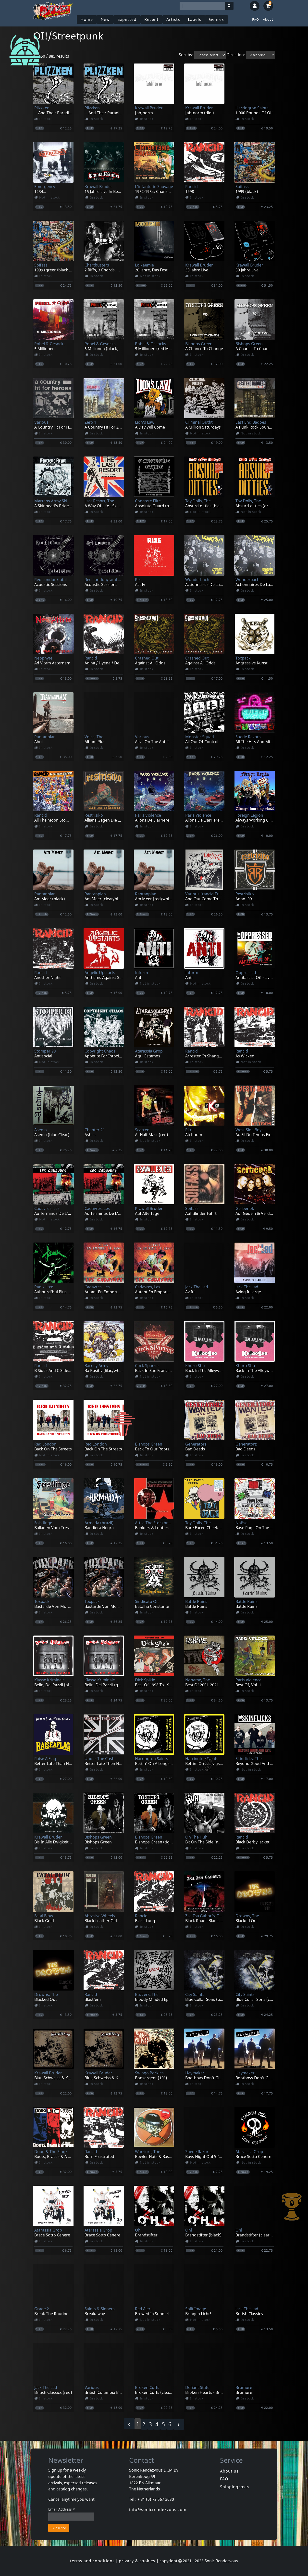 This screenshot has width=308, height=2576. What do you see at coordinates (291, 2207) in the screenshot?
I see `view achievements or trophies` at bounding box center [291, 2207].